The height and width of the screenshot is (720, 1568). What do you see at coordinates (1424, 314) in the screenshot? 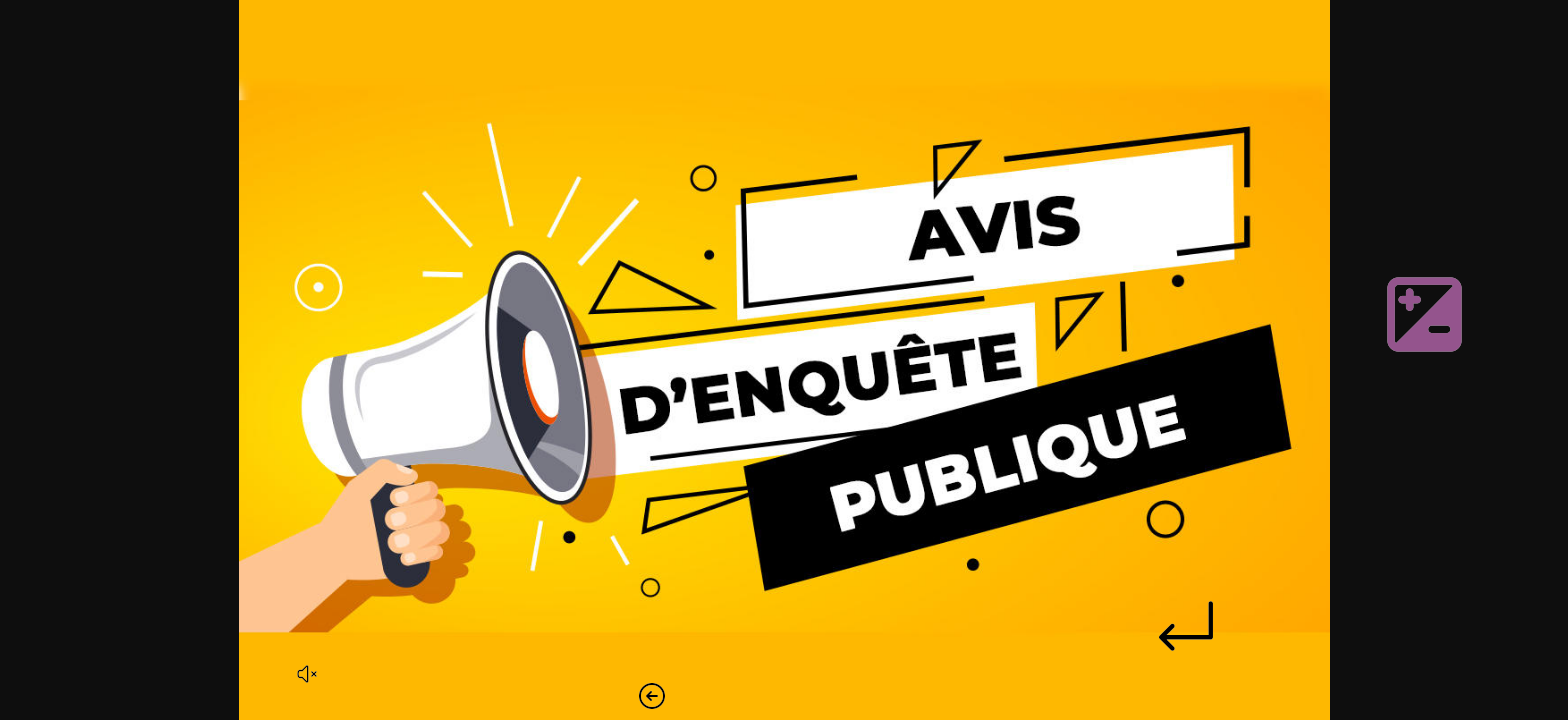
I see `adjust photo exposure settings` at bounding box center [1424, 314].